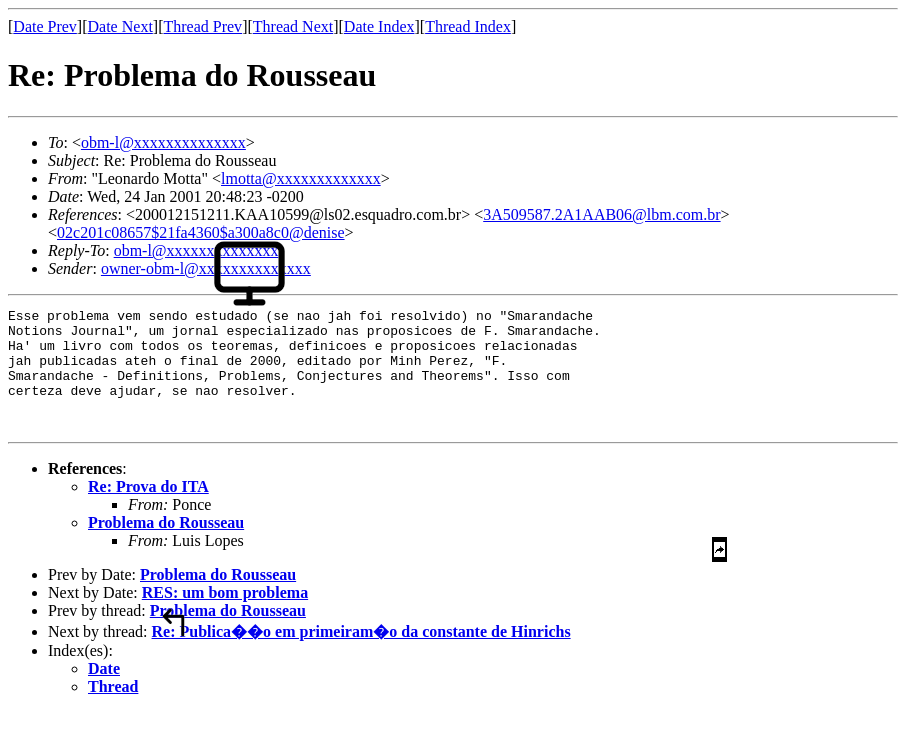  I want to click on undo or go back to previous action, so click(174, 622).